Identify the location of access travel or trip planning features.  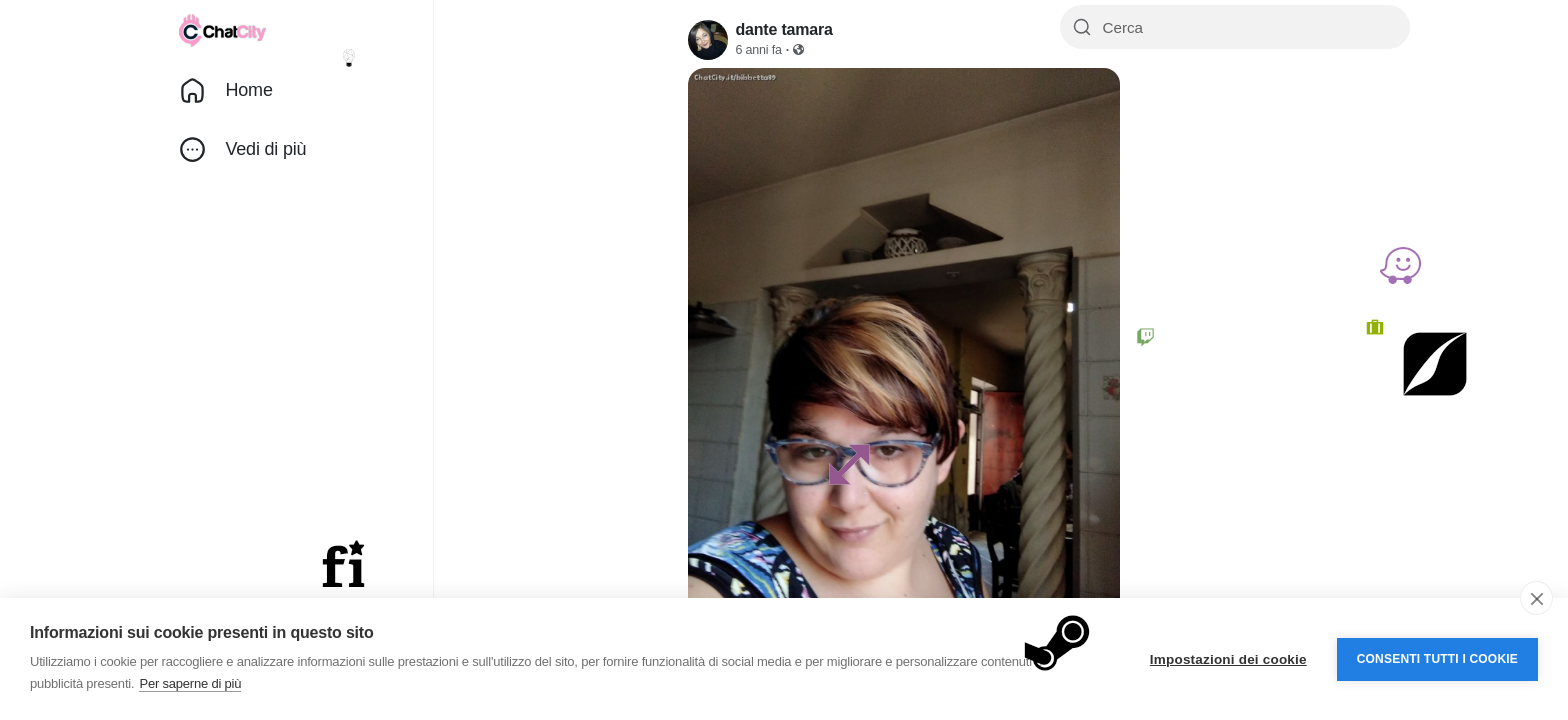
(1375, 327).